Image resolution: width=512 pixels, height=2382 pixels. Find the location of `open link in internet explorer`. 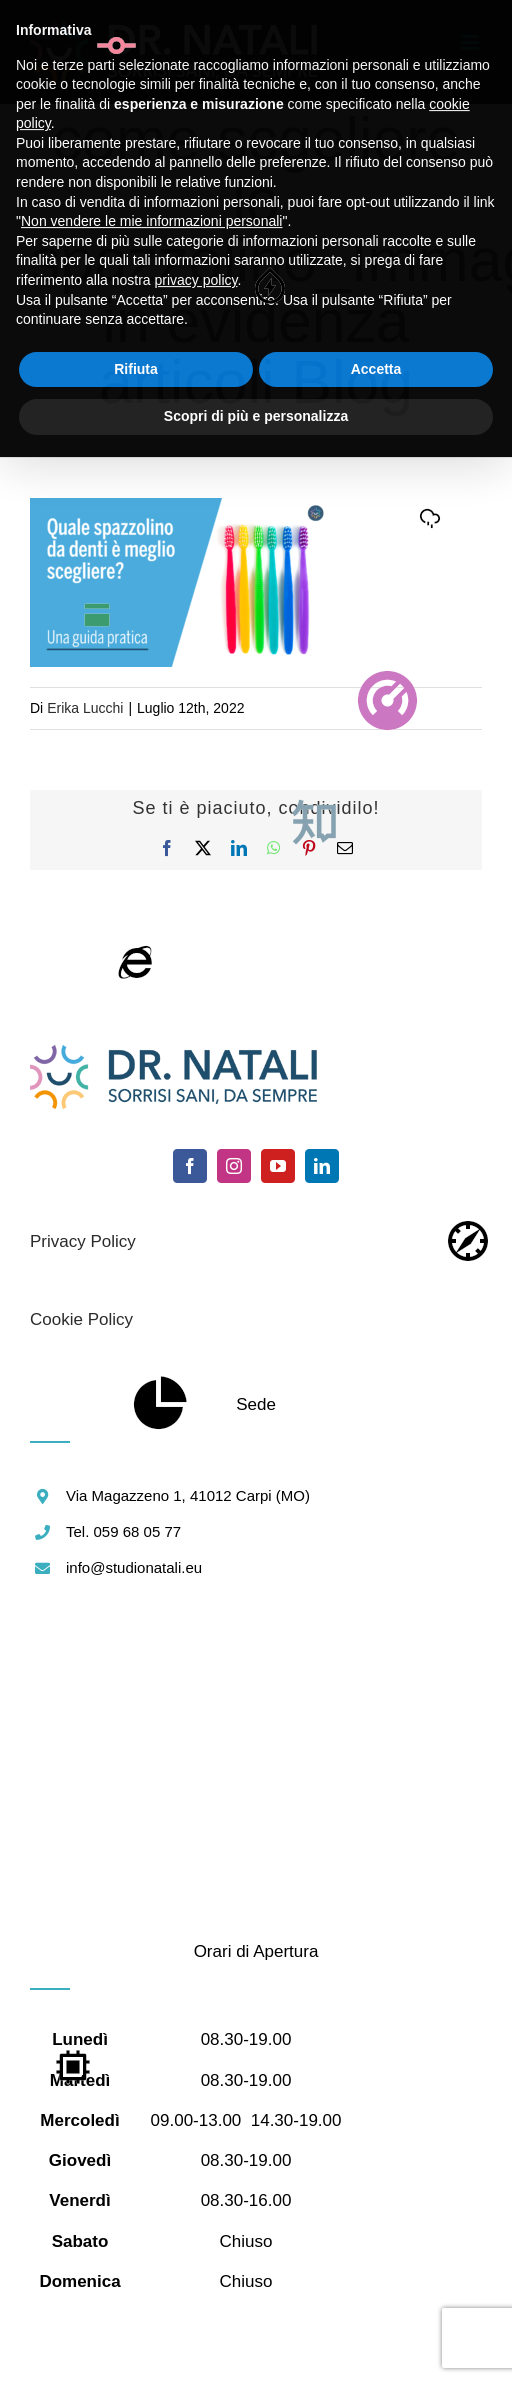

open link in internet explorer is located at coordinates (136, 963).